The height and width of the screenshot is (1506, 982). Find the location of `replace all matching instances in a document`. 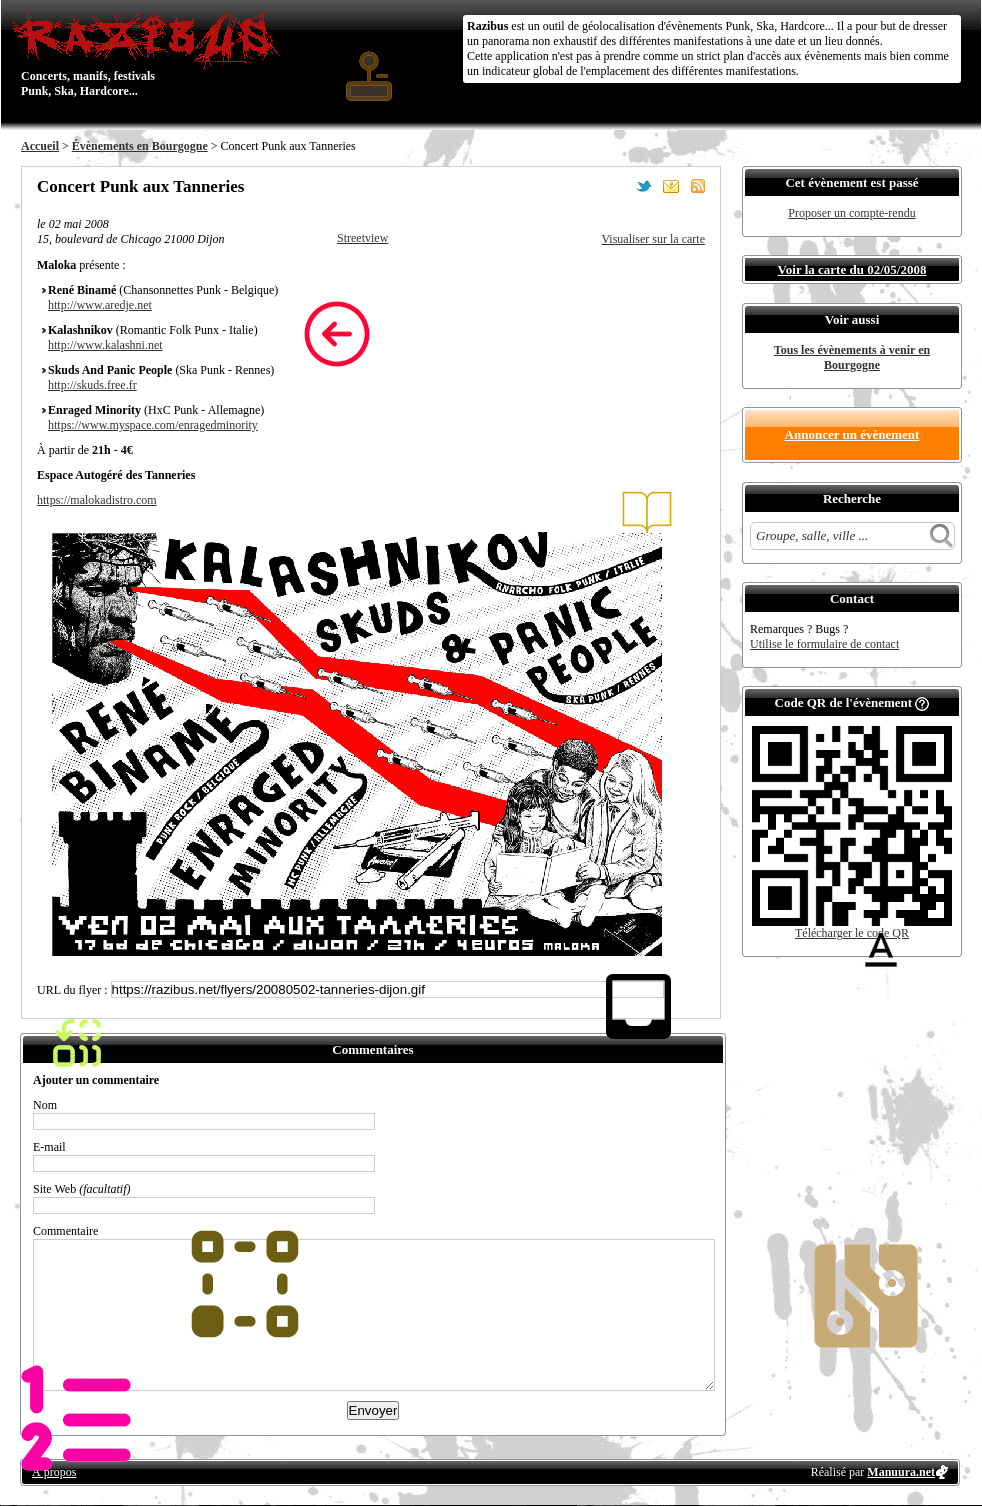

replace all matching instances in a document is located at coordinates (77, 1043).